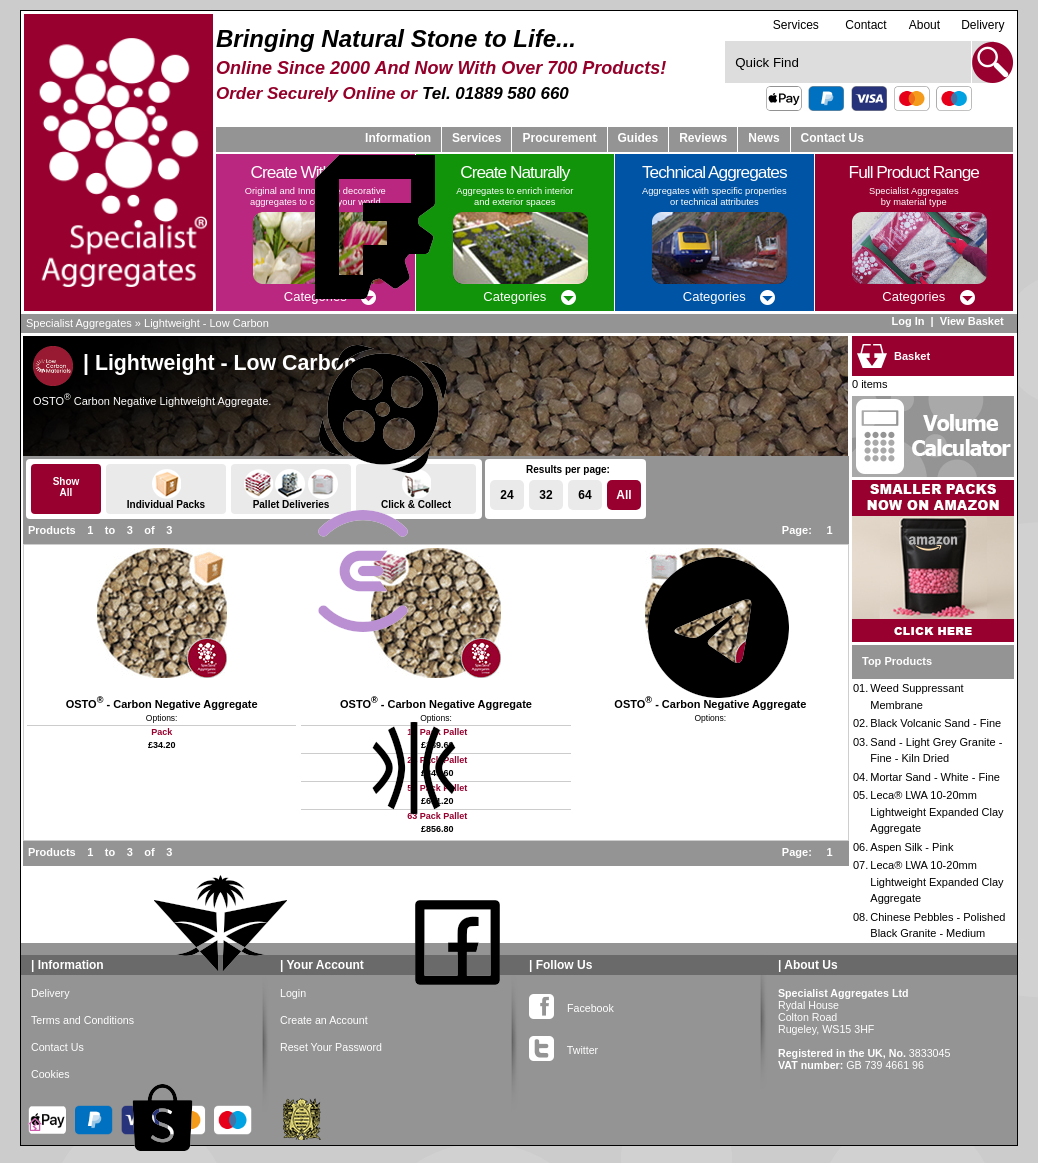 The image size is (1038, 1163). Describe the element at coordinates (363, 571) in the screenshot. I see `ecovacs app or device connection` at that location.